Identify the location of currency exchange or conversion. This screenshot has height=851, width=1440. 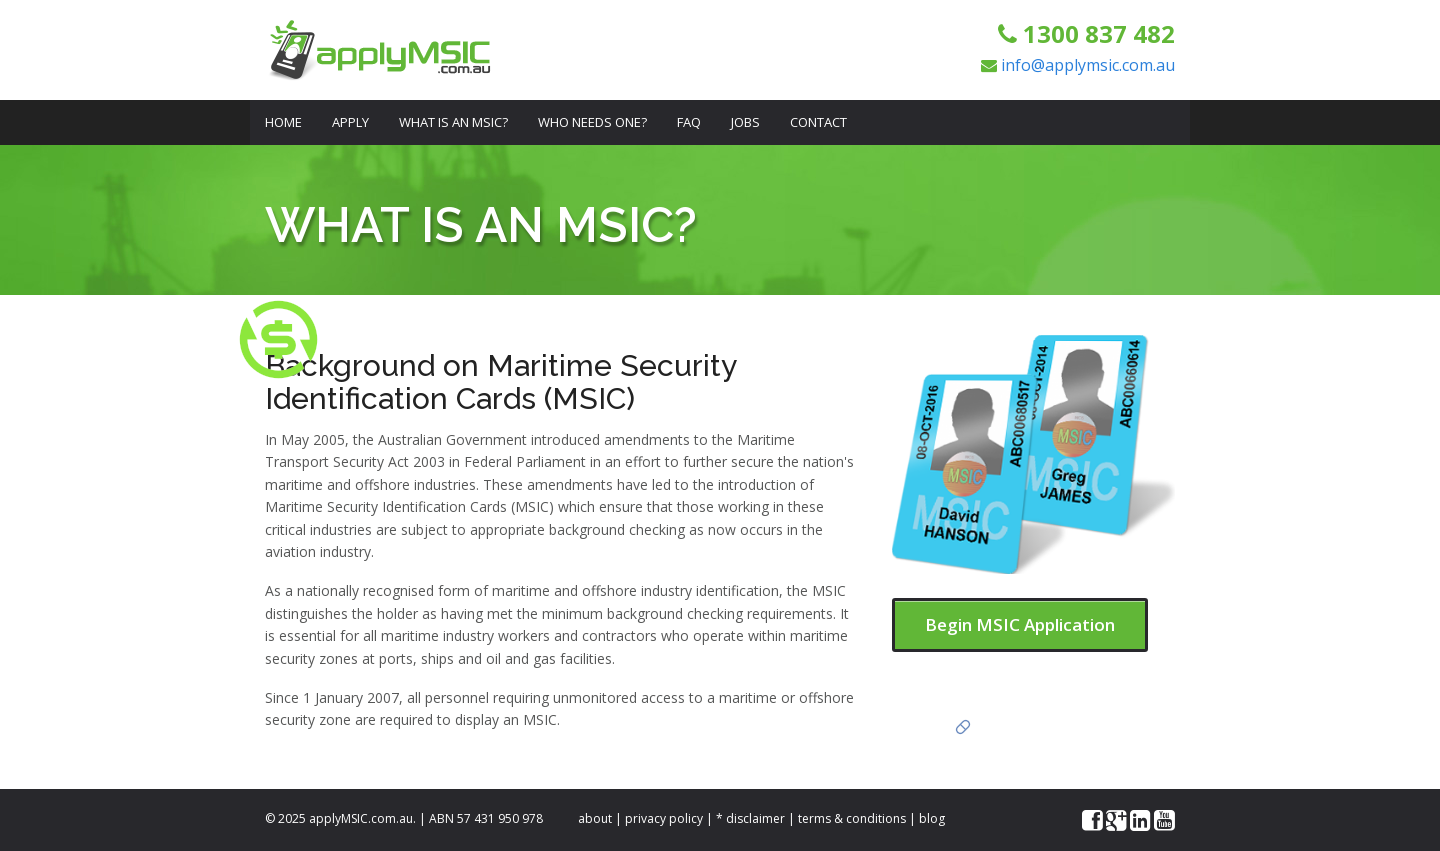
(278, 339).